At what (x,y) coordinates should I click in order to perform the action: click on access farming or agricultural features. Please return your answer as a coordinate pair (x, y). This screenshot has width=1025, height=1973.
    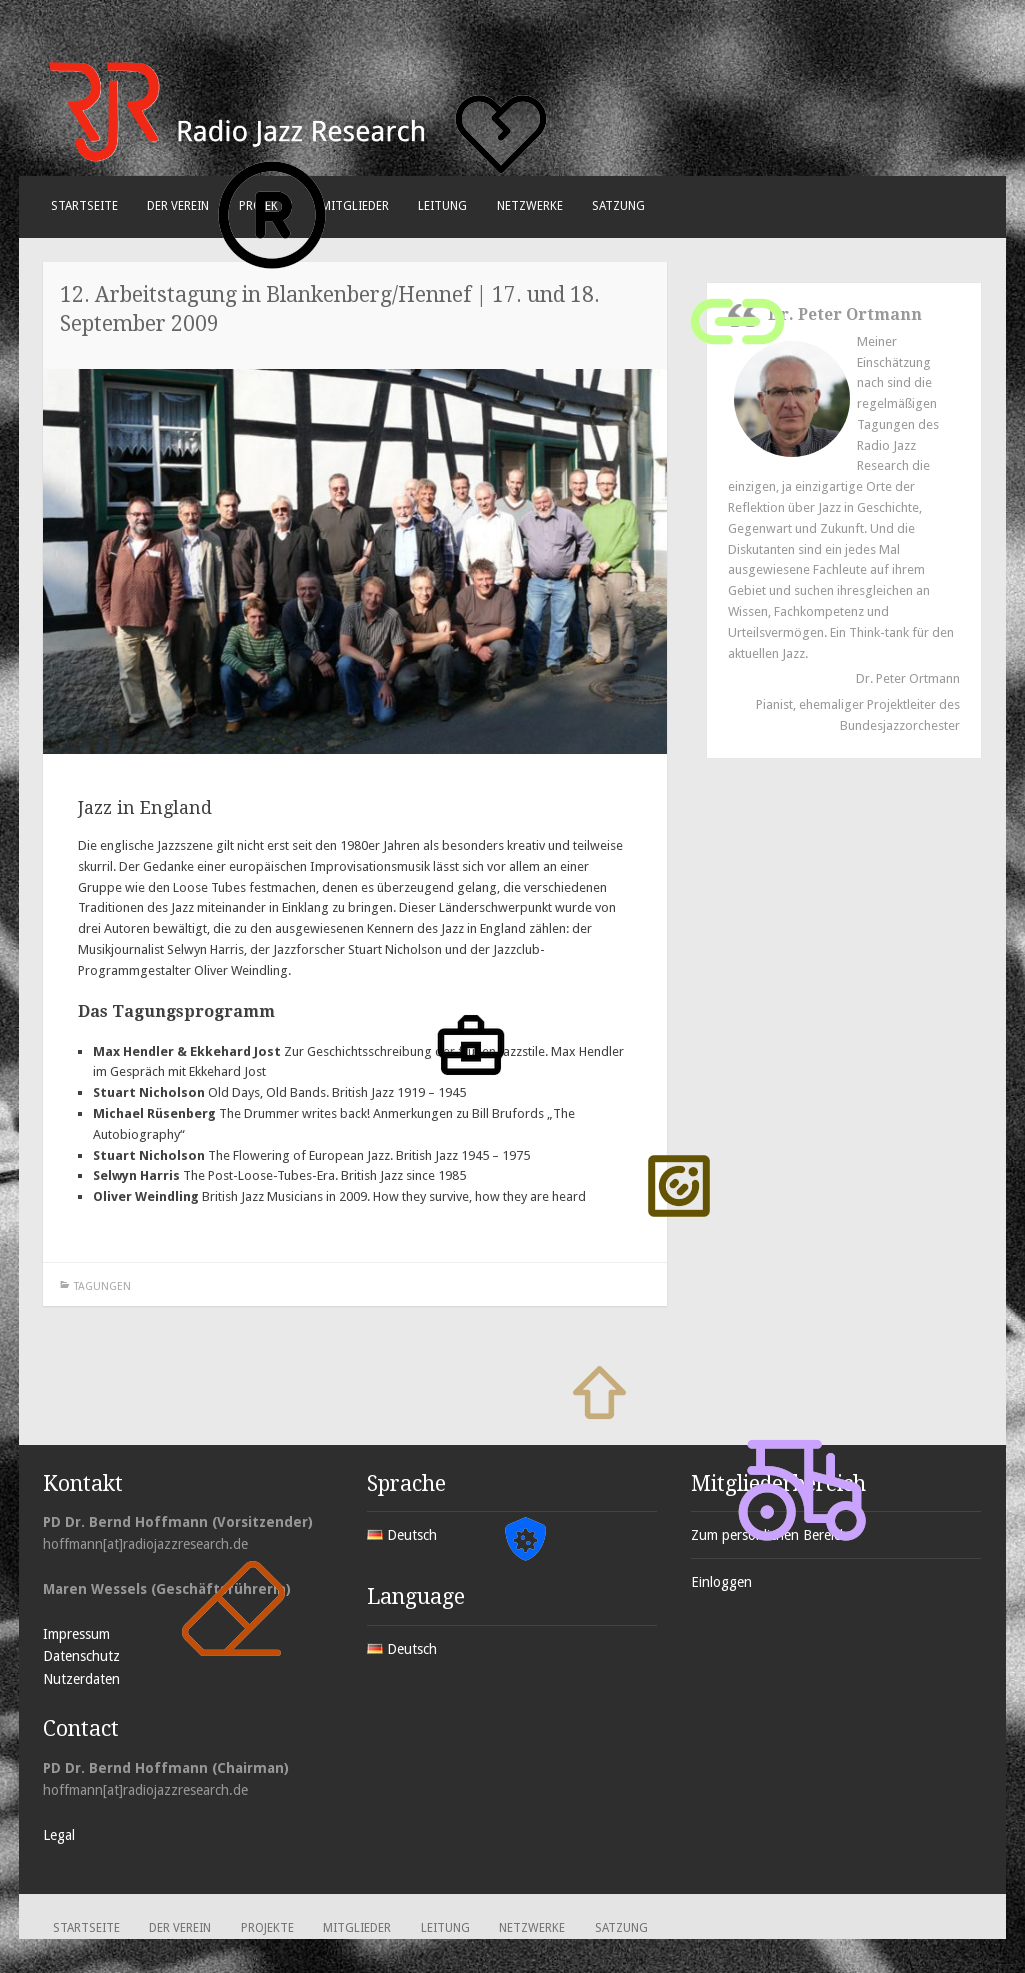
    Looking at the image, I should click on (800, 1488).